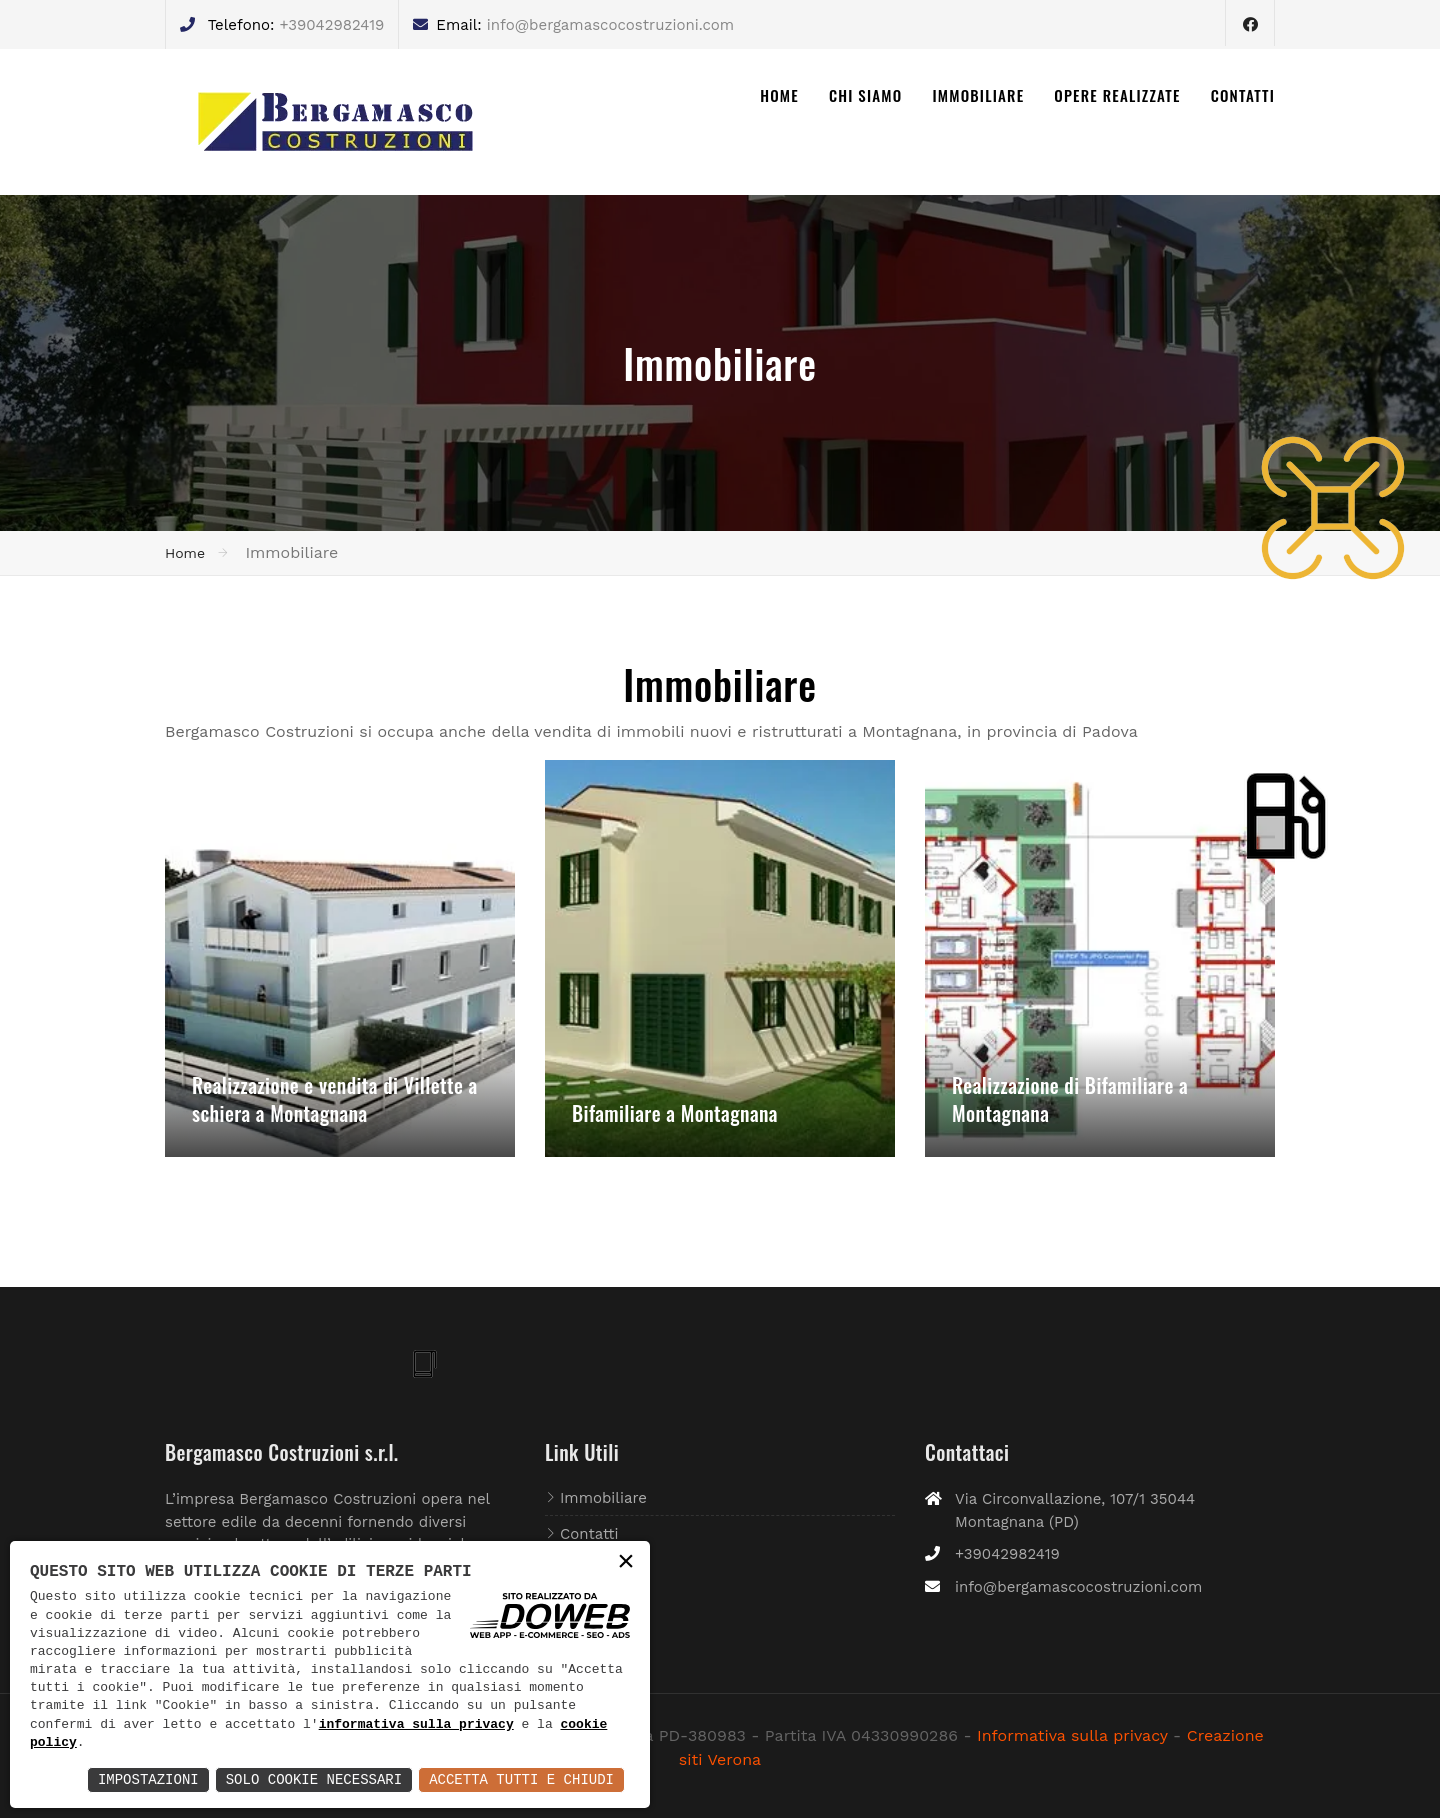 This screenshot has width=1440, height=1818. I want to click on access drone controls, so click(1333, 508).